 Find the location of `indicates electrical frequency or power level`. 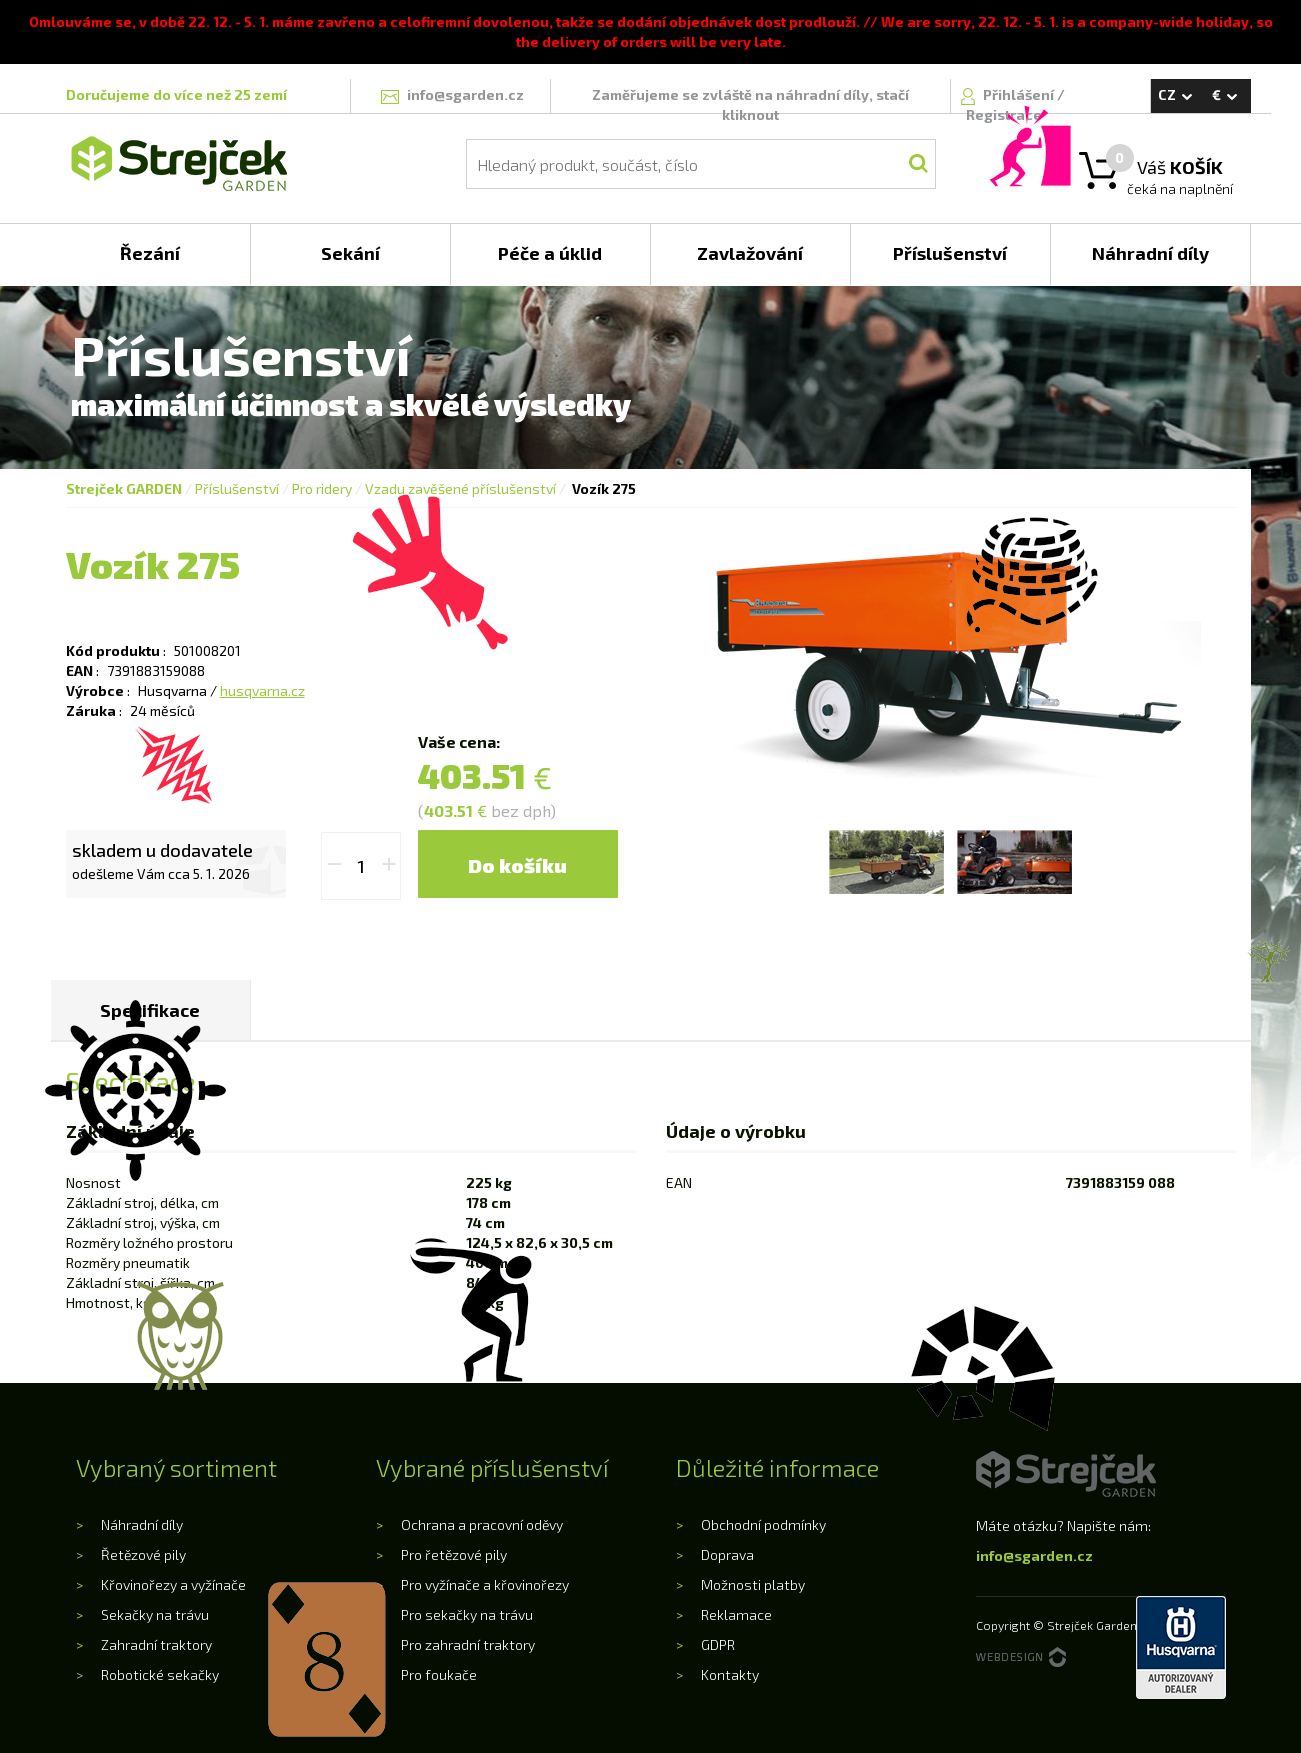

indicates electrical frequency or power level is located at coordinates (173, 764).